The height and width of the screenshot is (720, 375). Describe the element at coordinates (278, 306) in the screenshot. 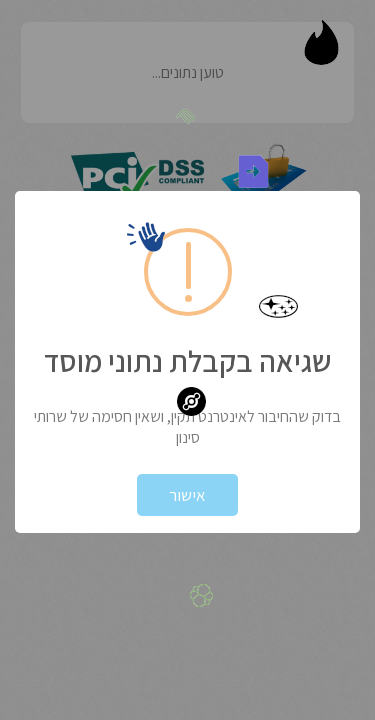

I see `Subaru brand logo` at that location.